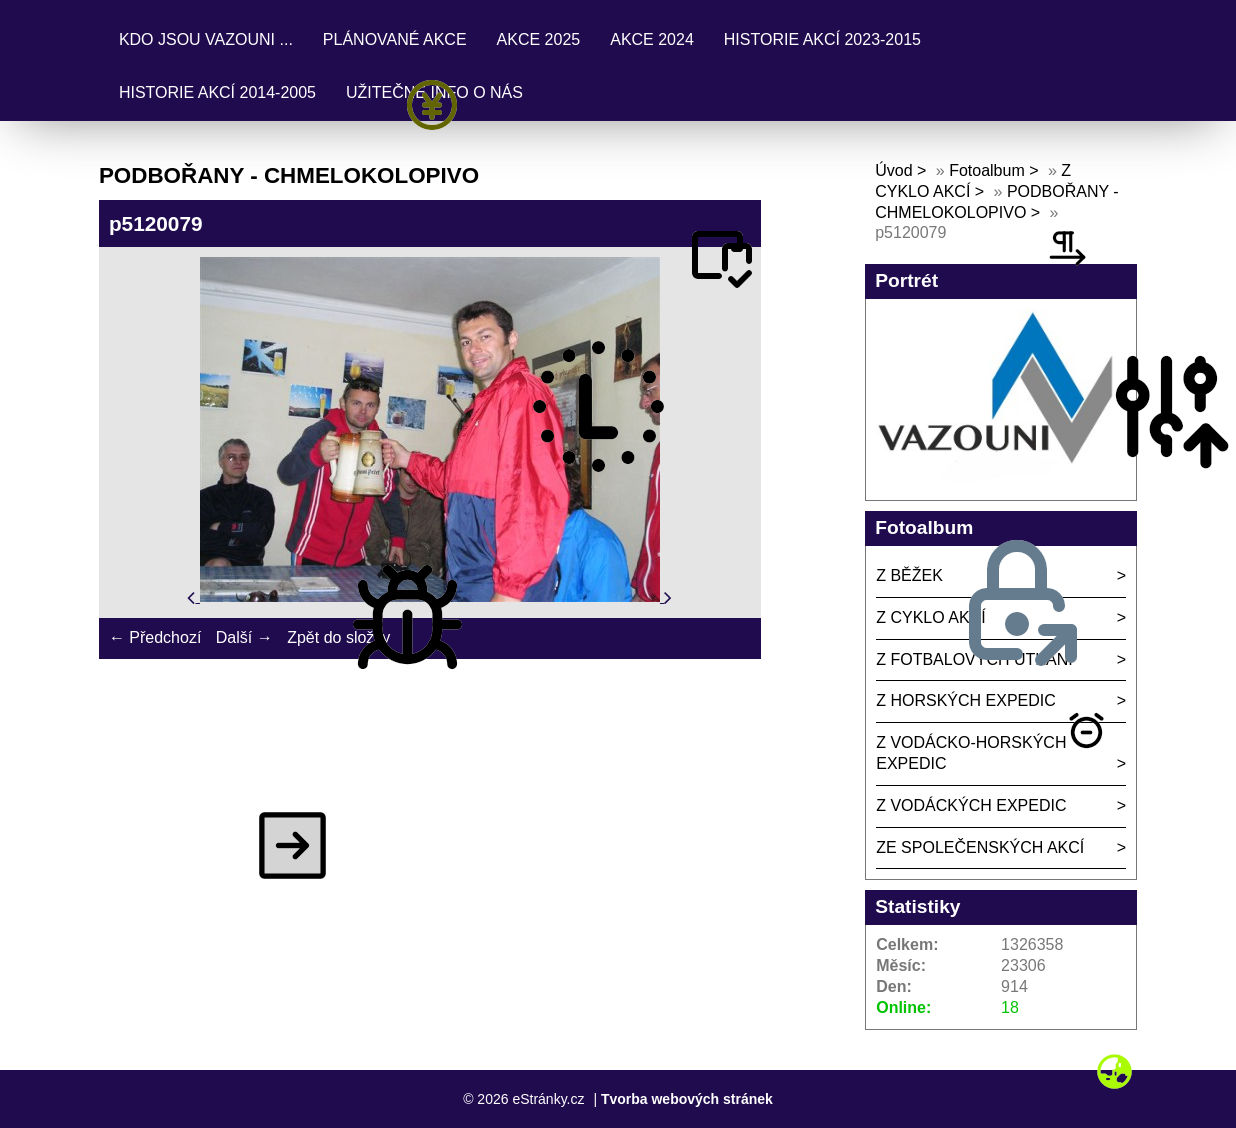 The image size is (1236, 1128). I want to click on indicates a loading or processing state, so click(598, 406).